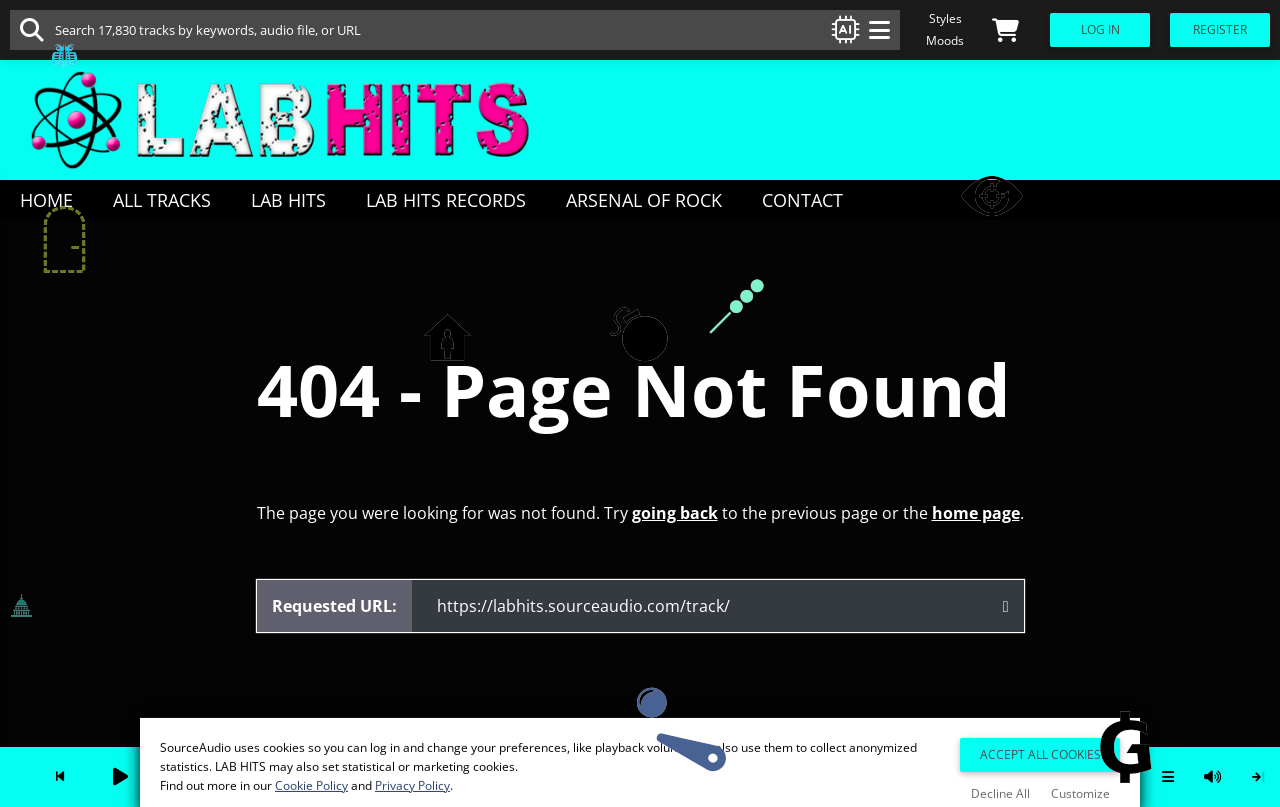 The image size is (1280, 807). Describe the element at coordinates (1125, 747) in the screenshot. I see `view your current credits balance` at that location.